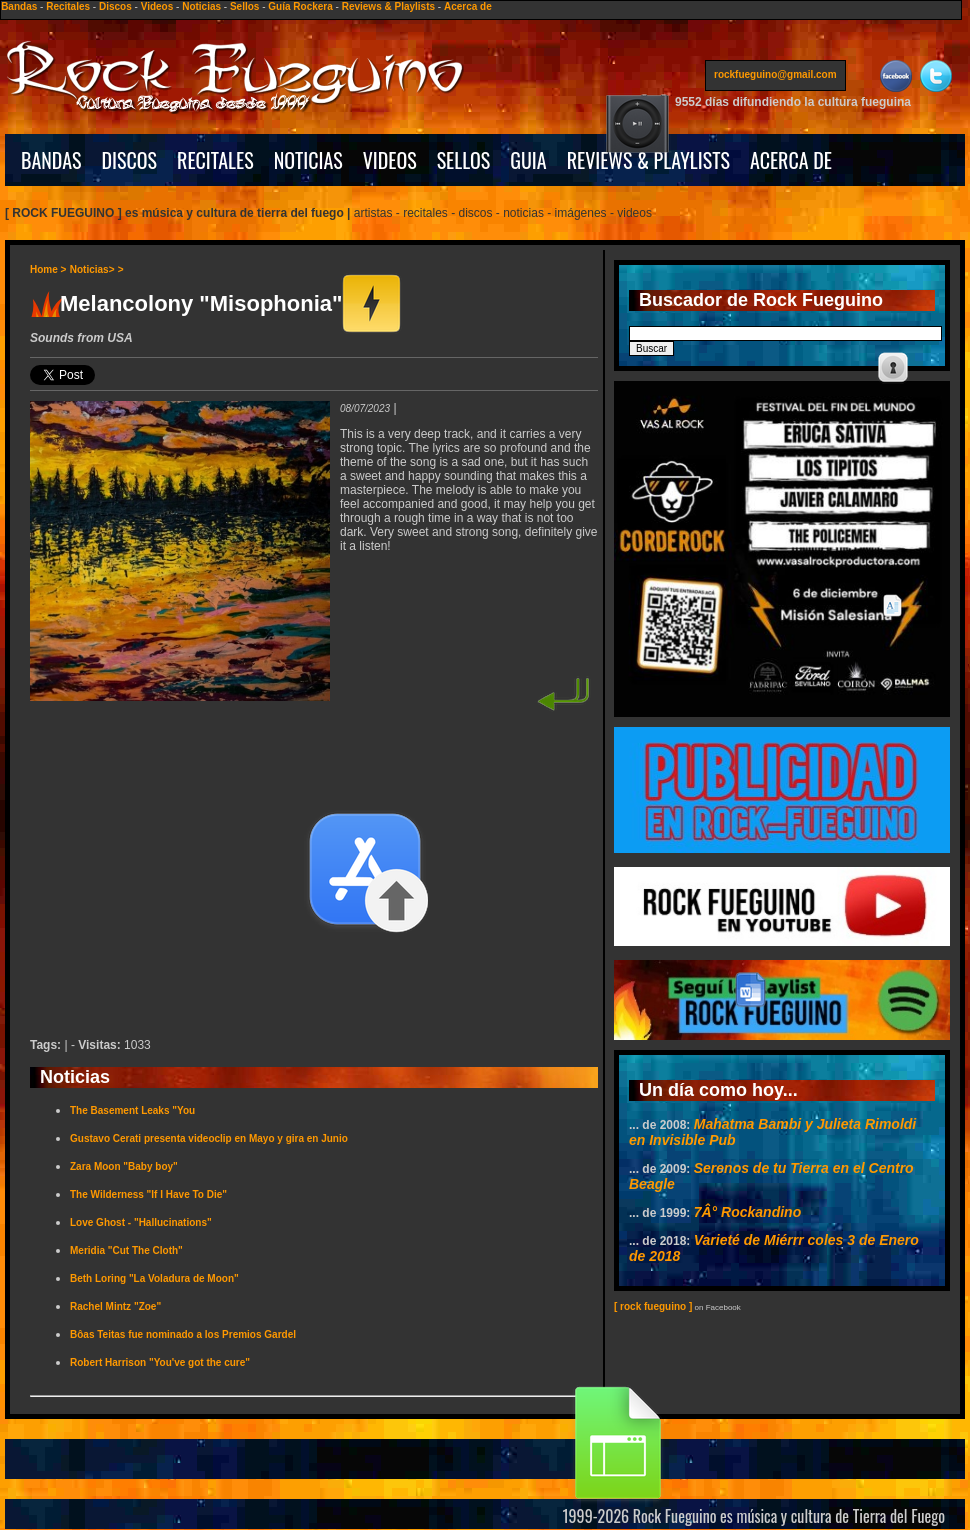  I want to click on access ipod shuffle device settings, so click(637, 123).